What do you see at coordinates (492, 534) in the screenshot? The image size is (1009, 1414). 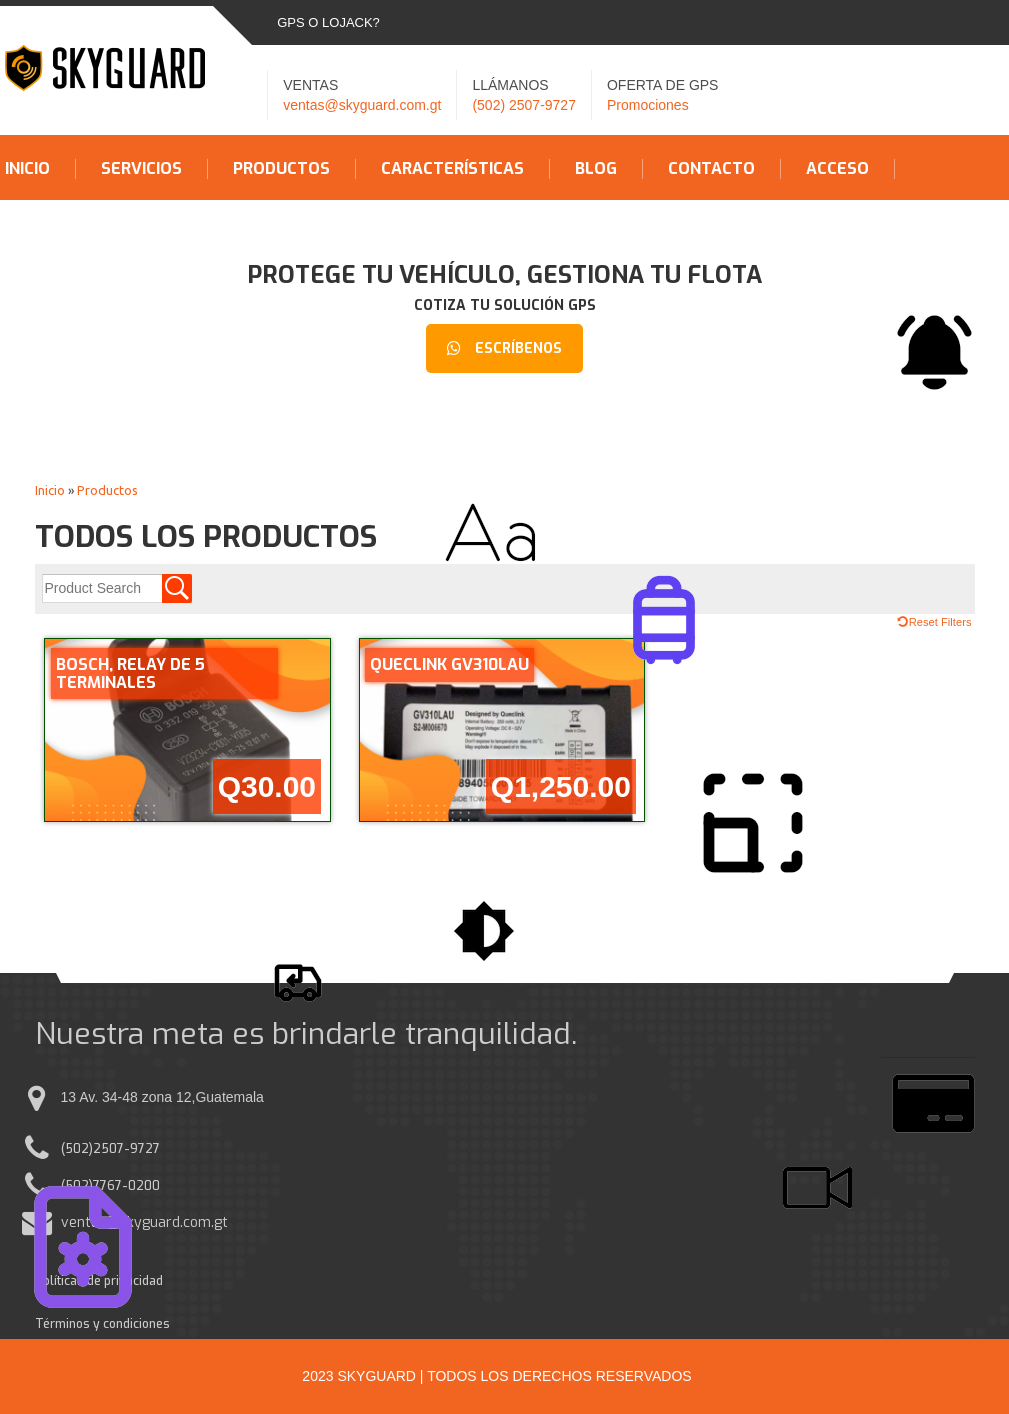 I see `adjust font or text size settings` at bounding box center [492, 534].